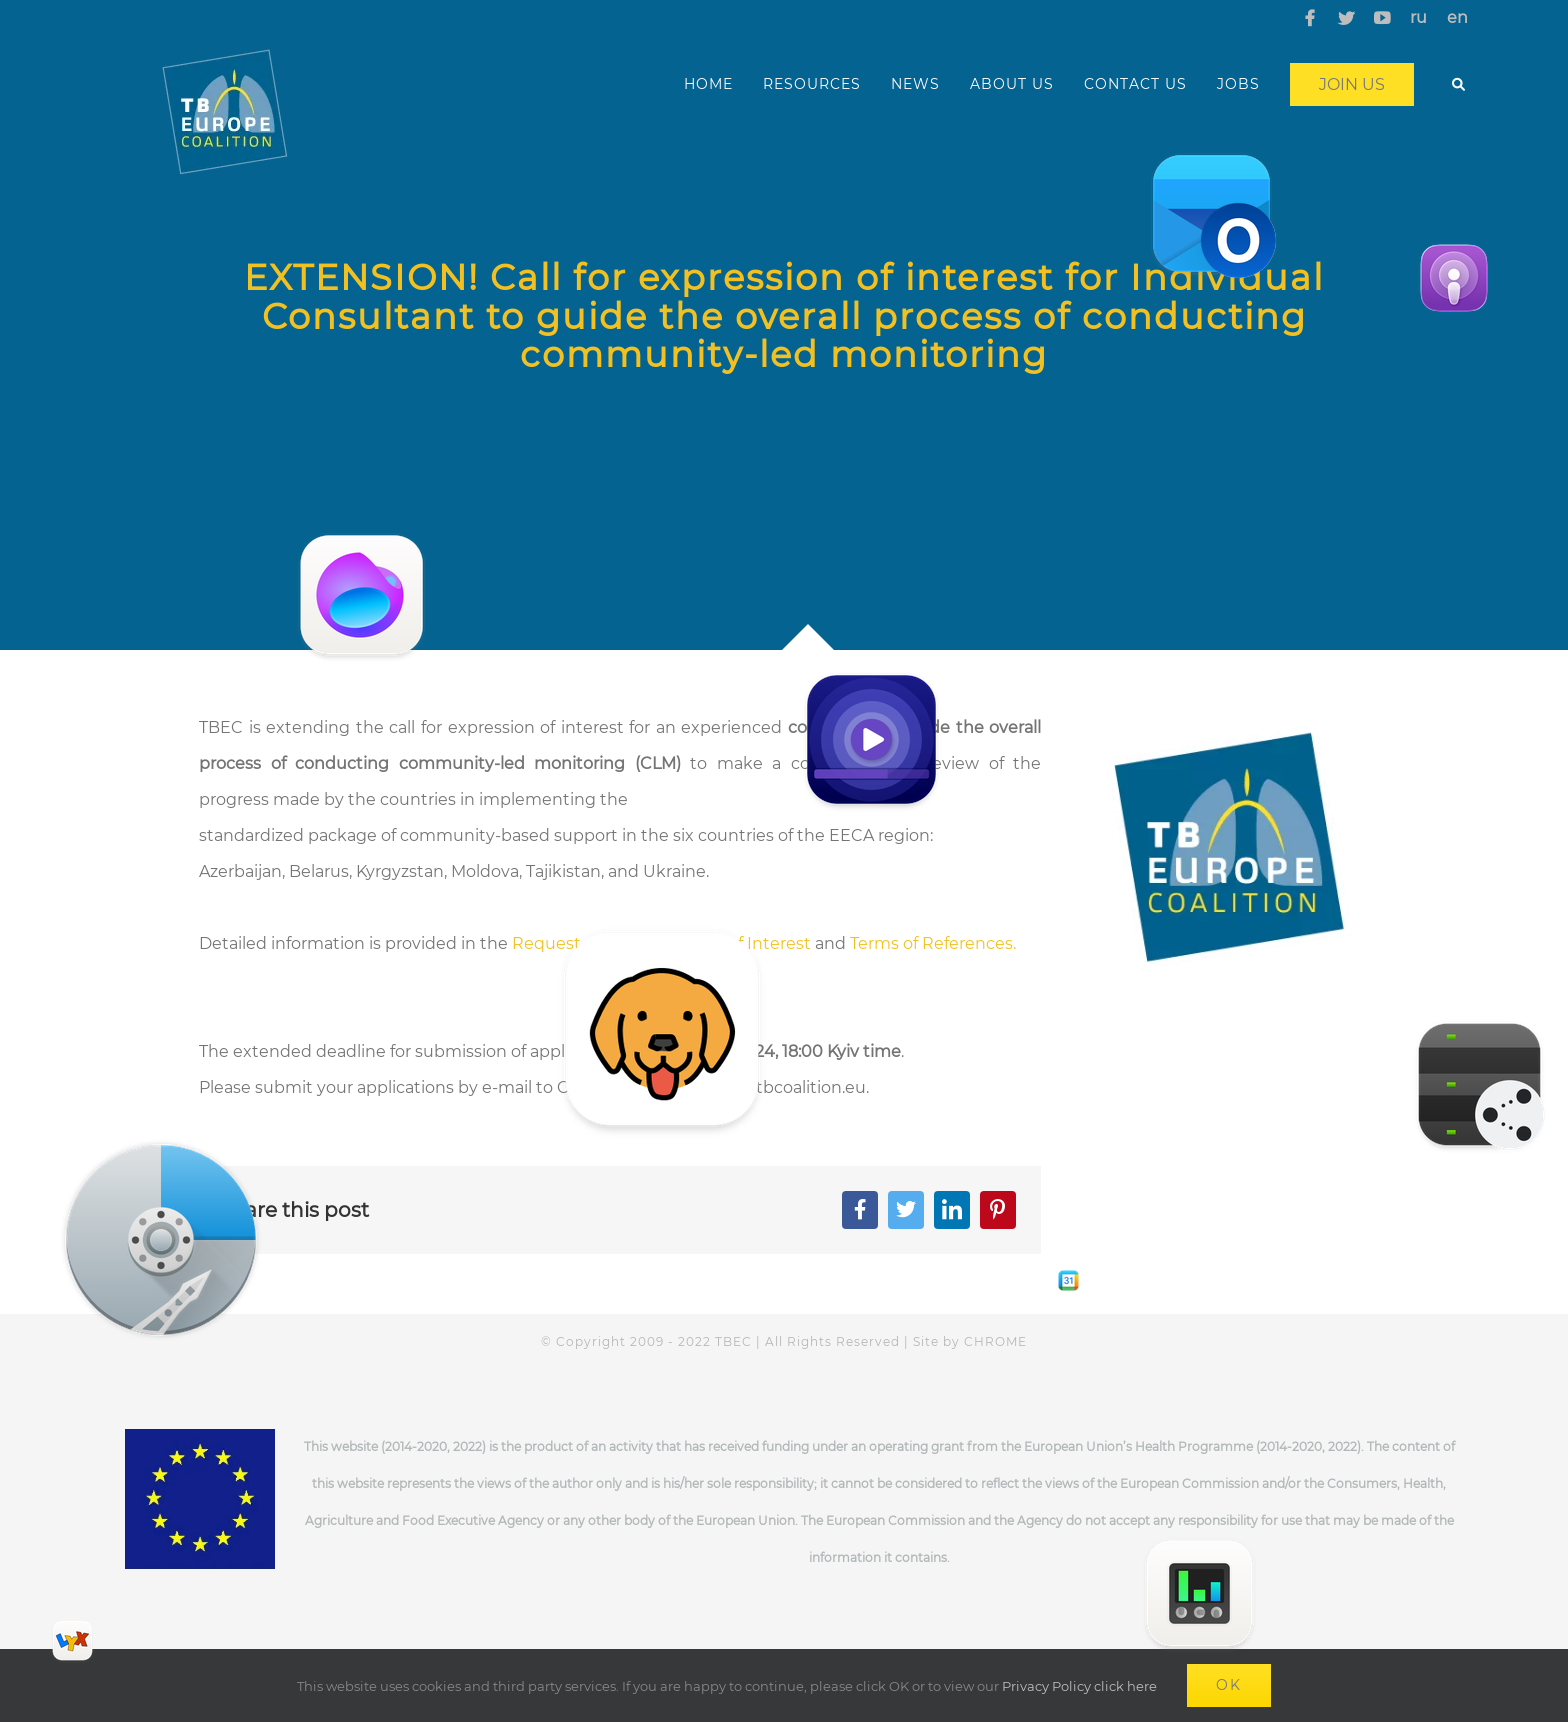 The height and width of the screenshot is (1722, 1568). What do you see at coordinates (360, 595) in the screenshot?
I see `open fleet IDE application` at bounding box center [360, 595].